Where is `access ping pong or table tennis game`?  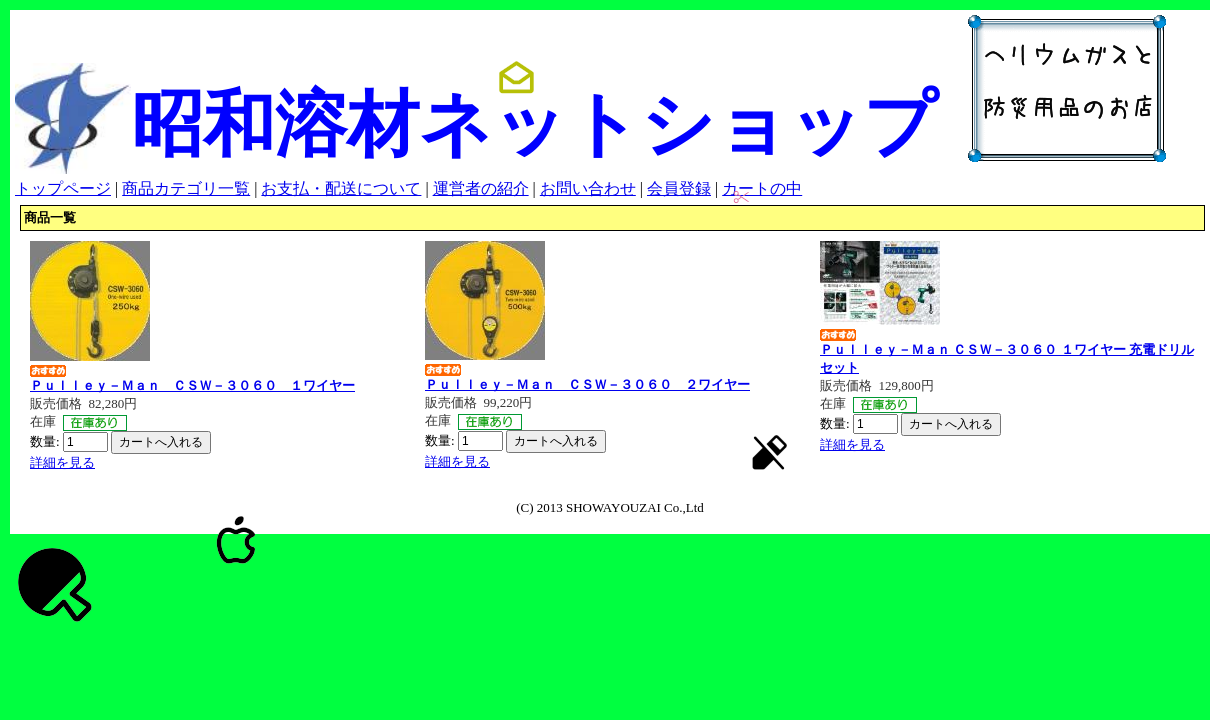
access ping pong or table tennis game is located at coordinates (53, 583).